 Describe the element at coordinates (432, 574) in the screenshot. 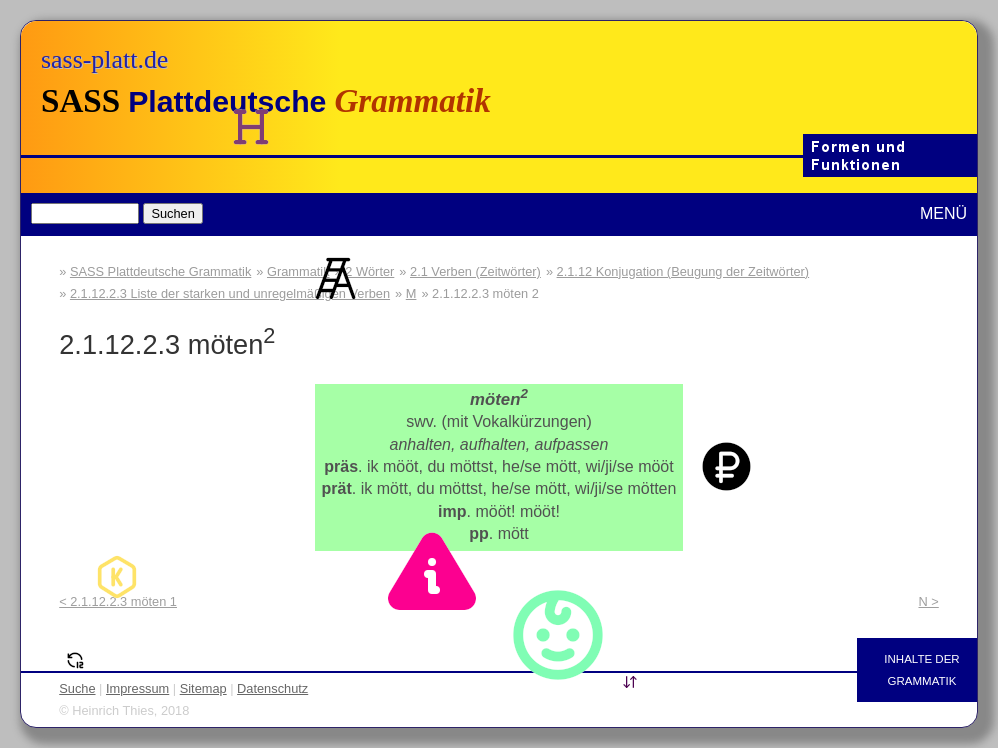

I see `view important information or notice` at that location.